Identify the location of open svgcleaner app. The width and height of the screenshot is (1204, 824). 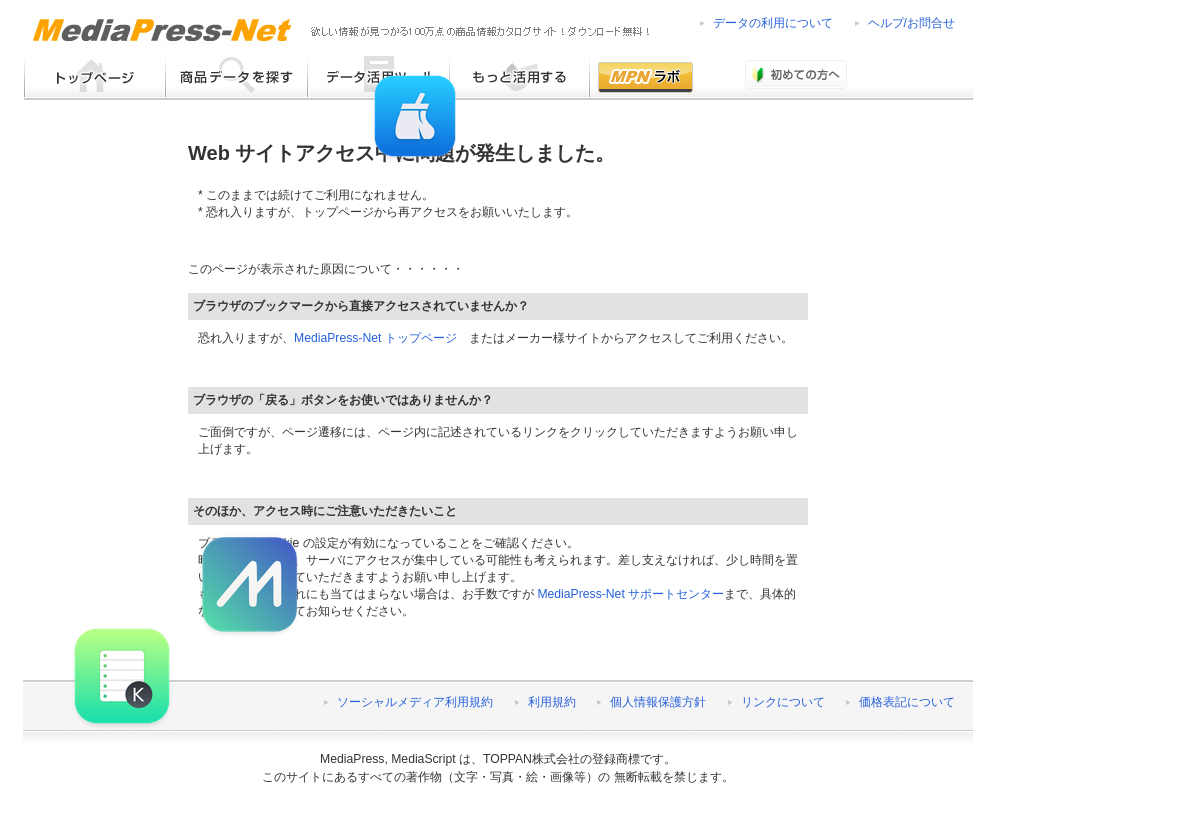
(415, 116).